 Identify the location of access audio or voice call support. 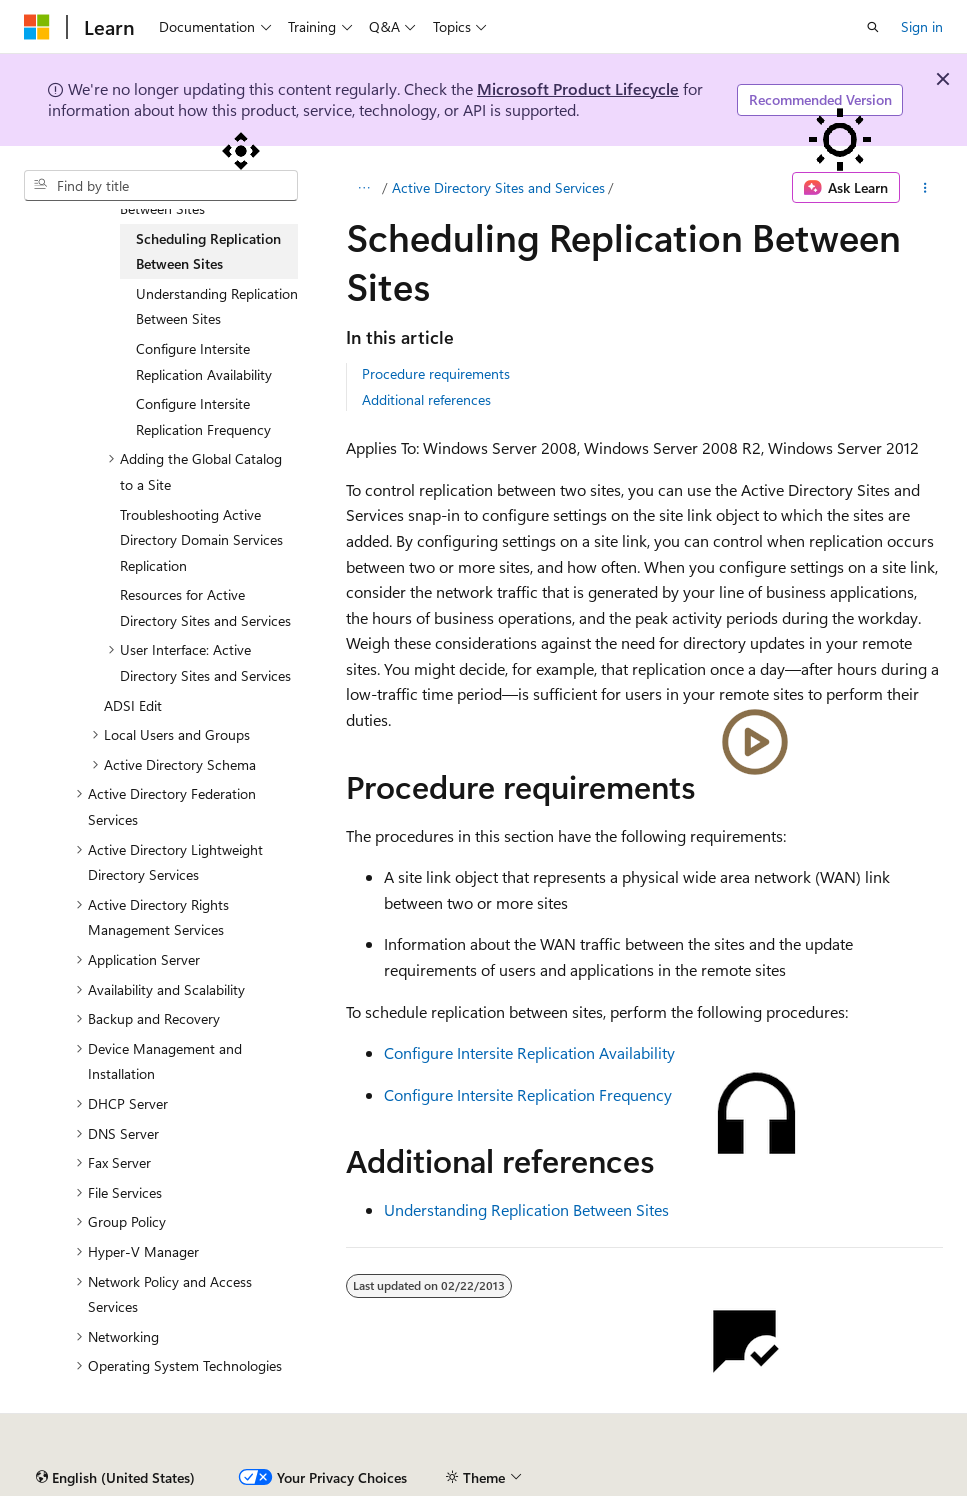
(756, 1119).